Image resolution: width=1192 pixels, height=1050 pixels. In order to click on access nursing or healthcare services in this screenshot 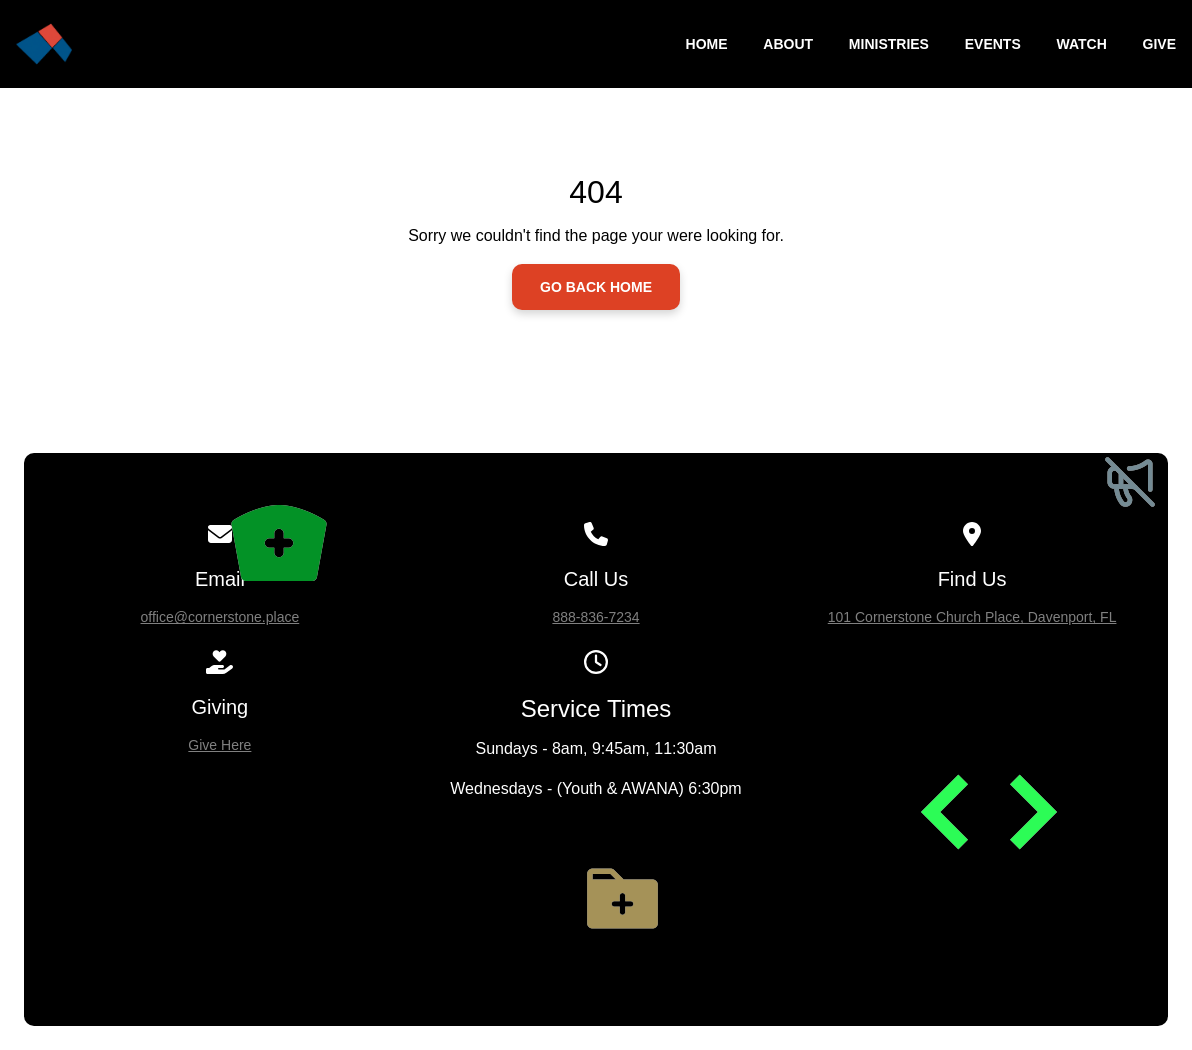, I will do `click(279, 543)`.